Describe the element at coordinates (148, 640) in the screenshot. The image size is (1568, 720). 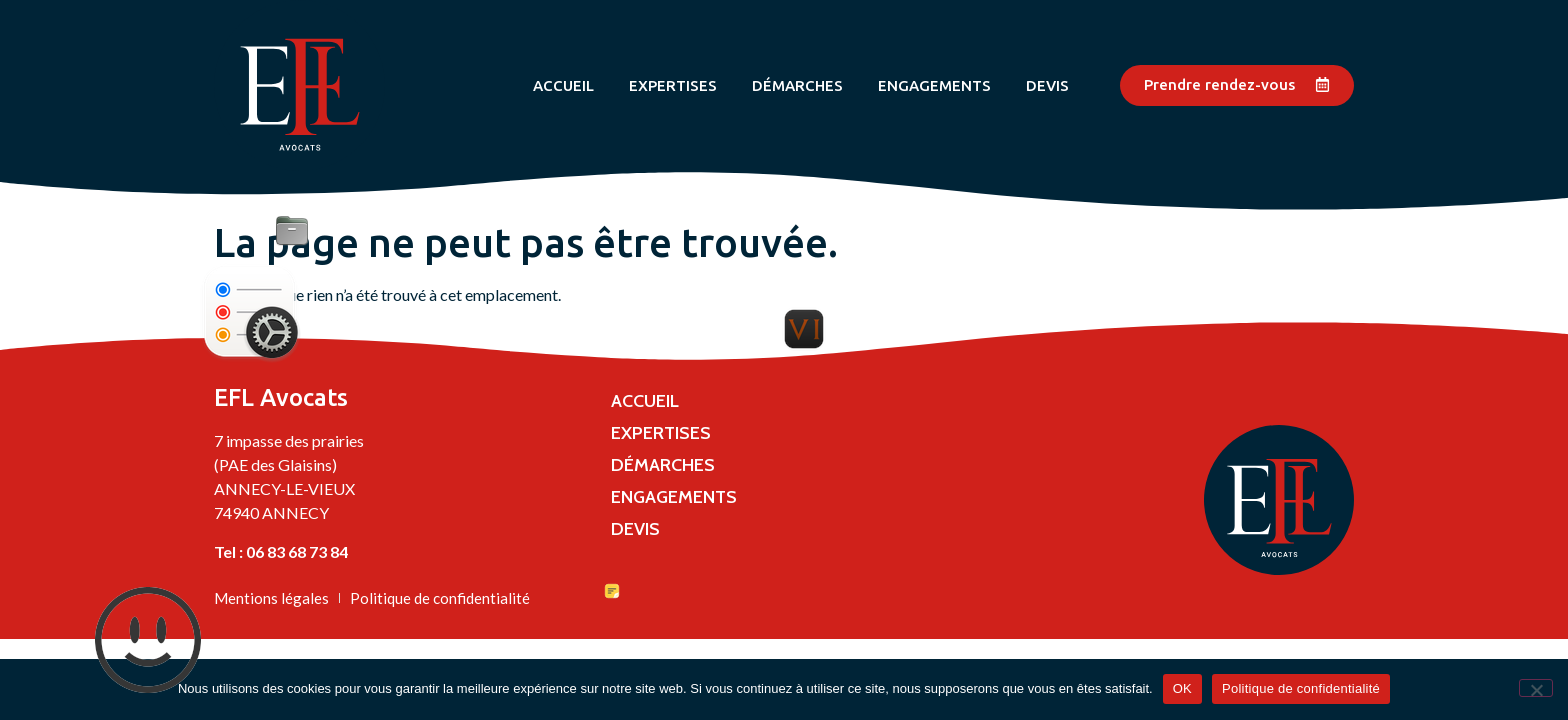
I see `access people and smiley emoji category` at that location.